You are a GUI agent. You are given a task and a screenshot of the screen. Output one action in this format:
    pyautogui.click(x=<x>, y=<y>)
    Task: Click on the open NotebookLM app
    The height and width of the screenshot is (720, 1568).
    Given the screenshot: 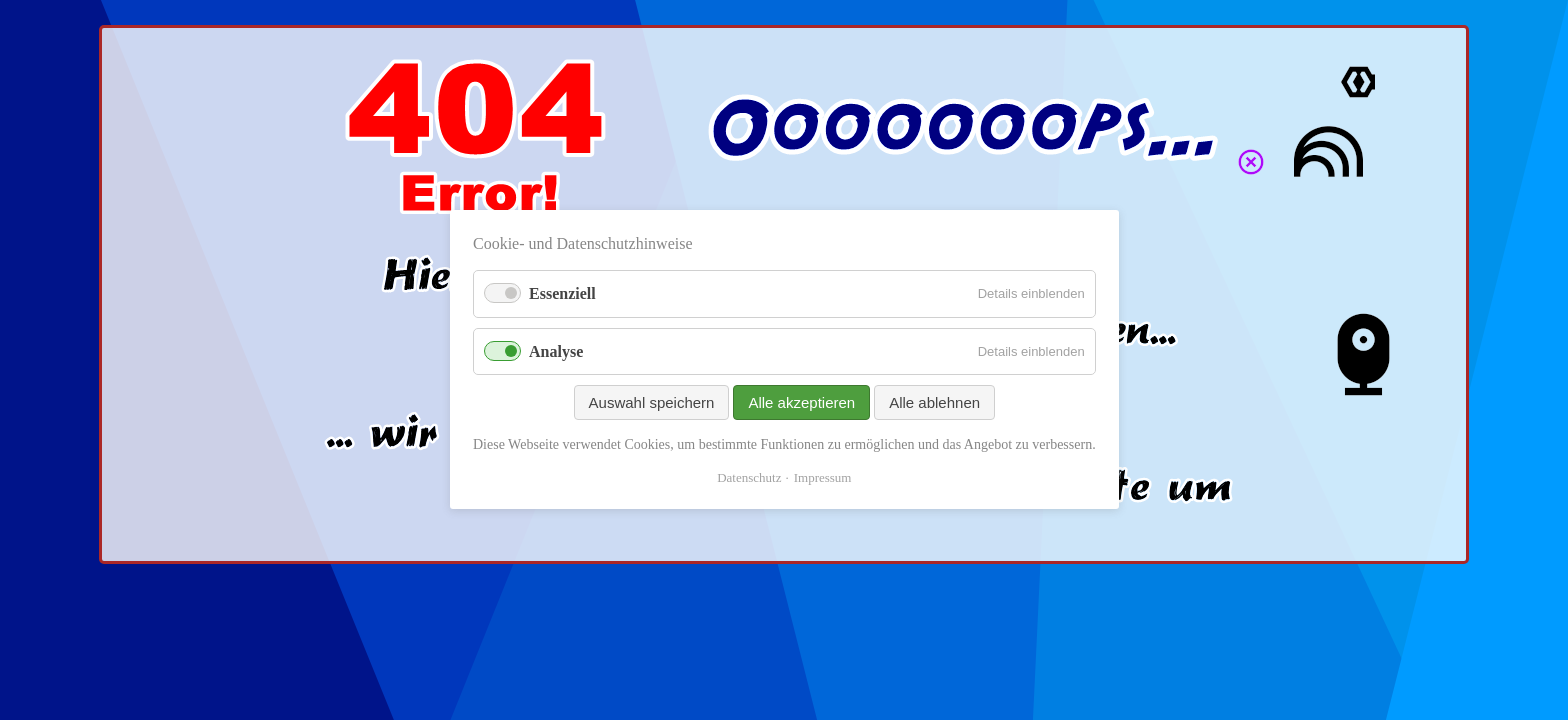 What is the action you would take?
    pyautogui.click(x=1328, y=151)
    